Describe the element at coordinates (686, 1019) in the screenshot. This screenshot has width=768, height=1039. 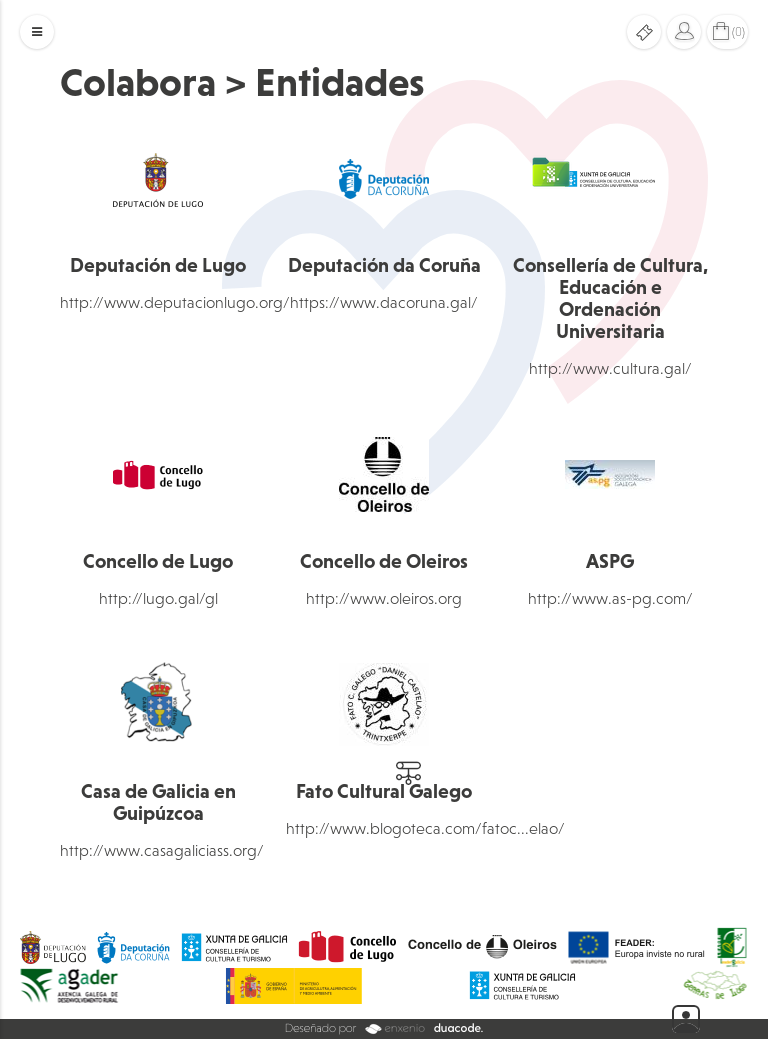
I see `configure login screen settings` at that location.